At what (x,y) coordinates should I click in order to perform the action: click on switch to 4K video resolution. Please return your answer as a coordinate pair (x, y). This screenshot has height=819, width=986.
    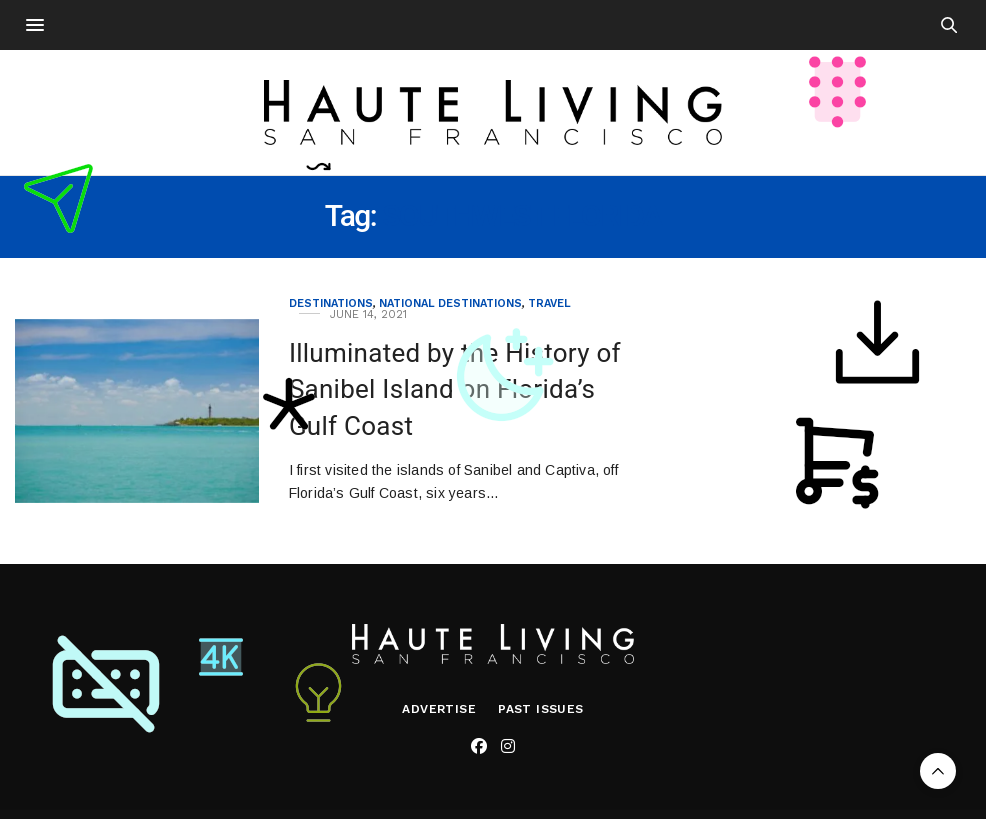
    Looking at the image, I should click on (221, 657).